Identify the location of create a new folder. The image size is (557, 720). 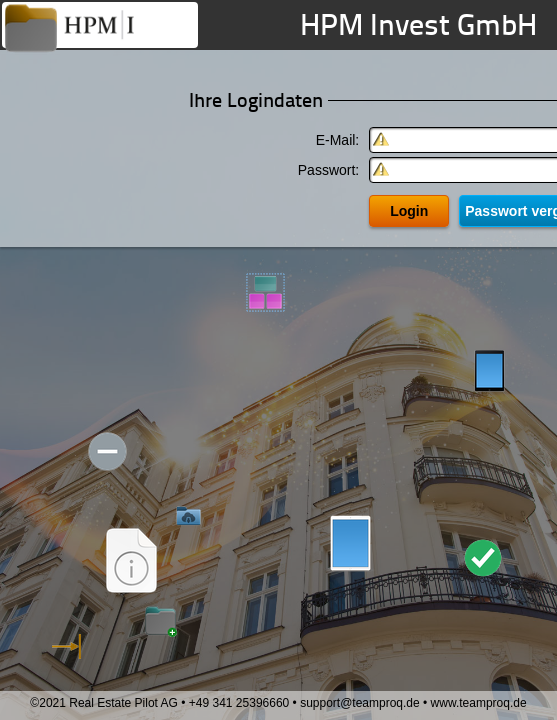
(160, 620).